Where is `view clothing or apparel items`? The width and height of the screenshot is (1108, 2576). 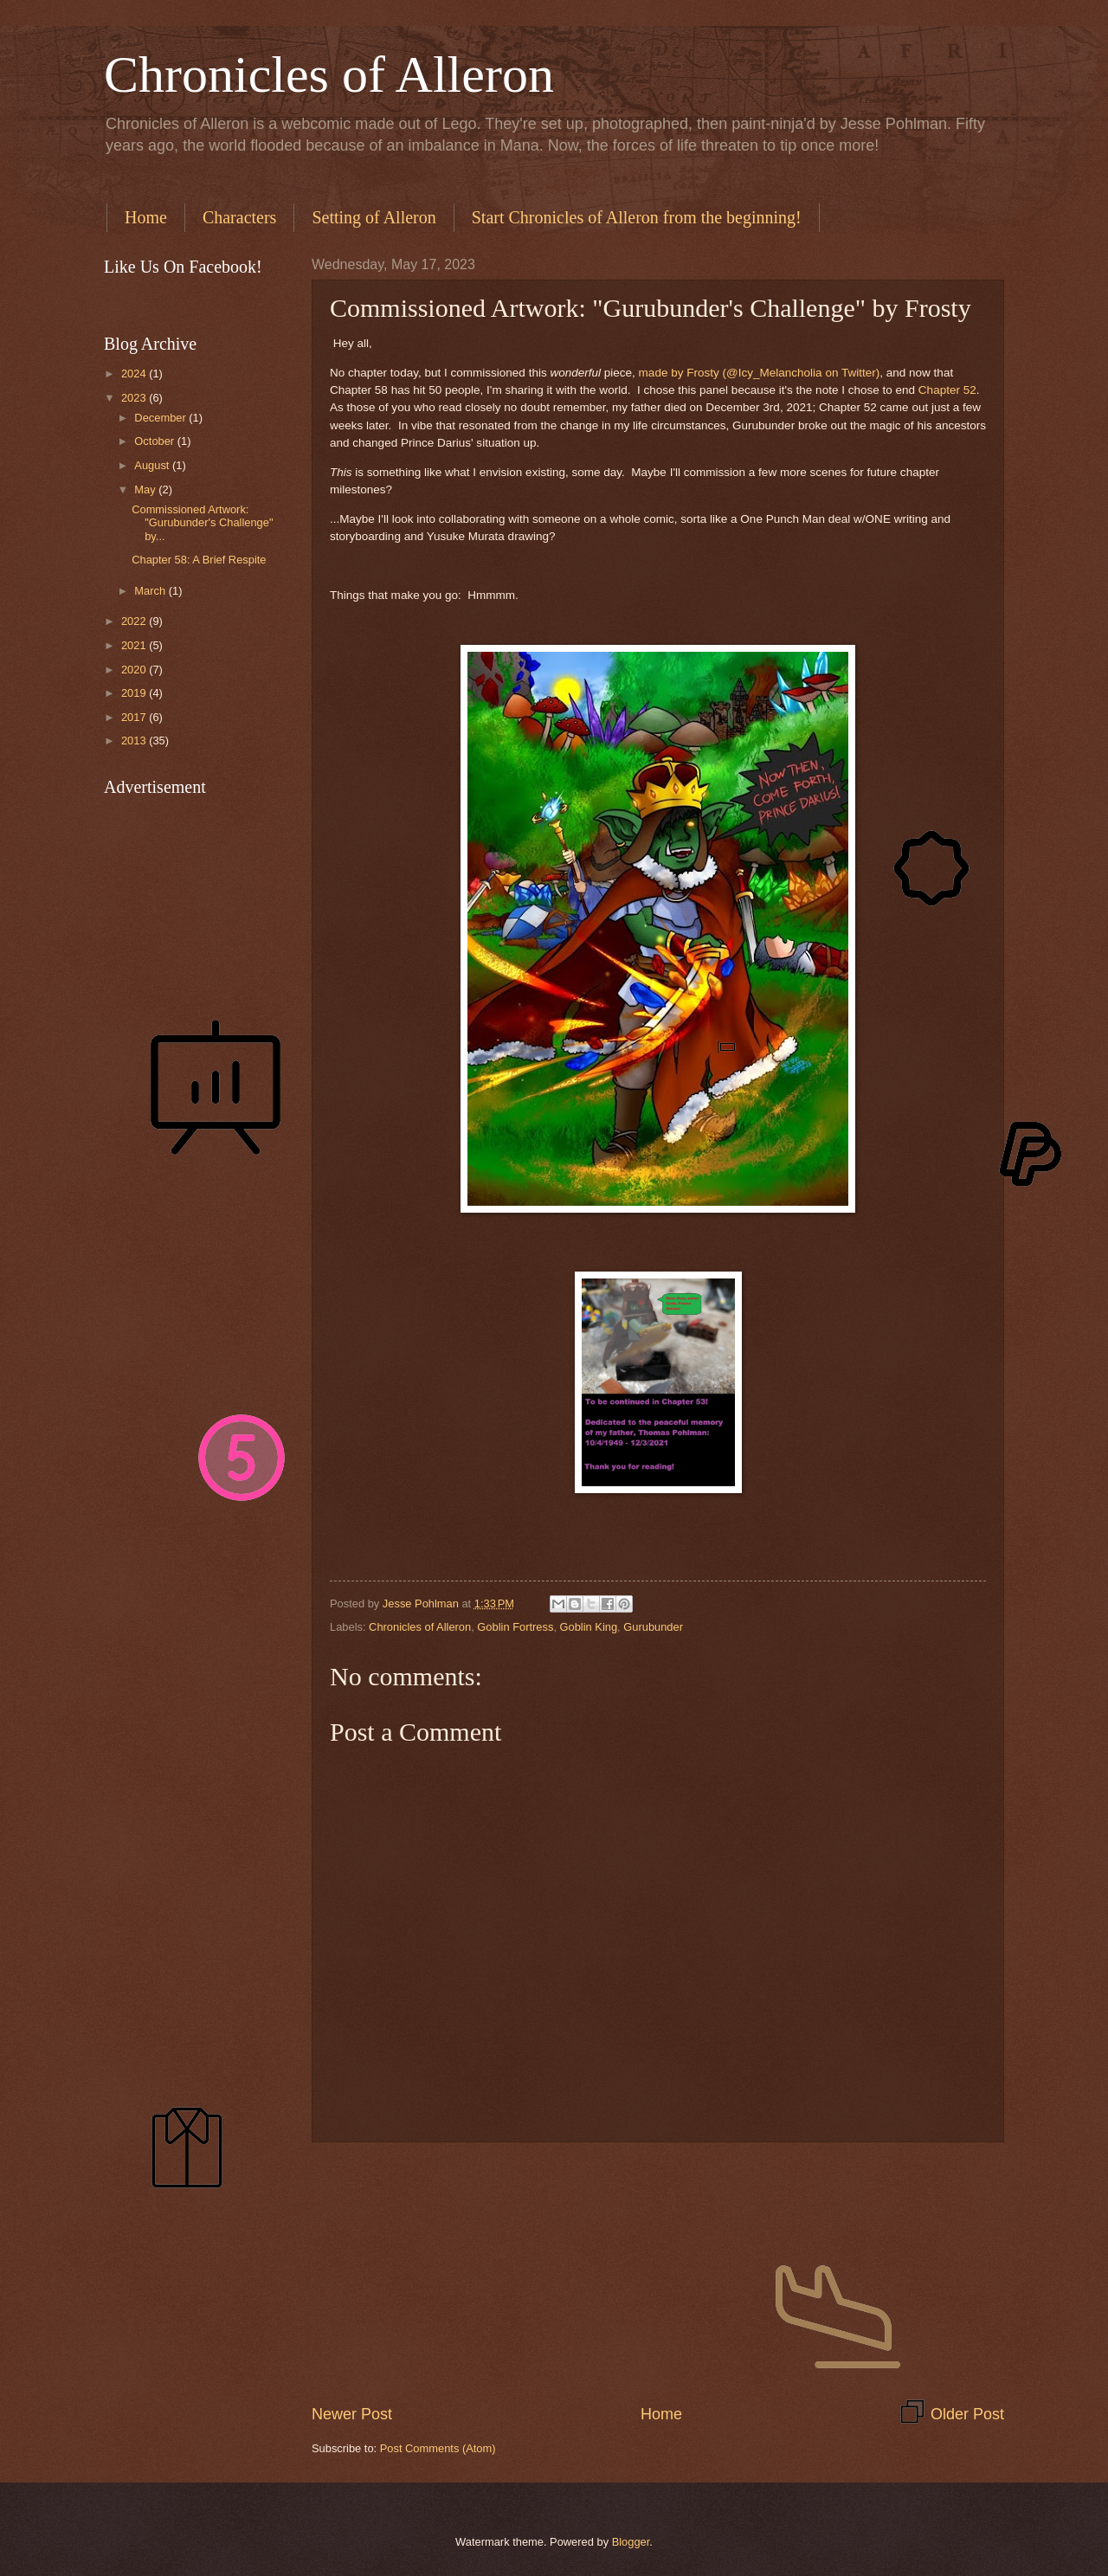
view clothing or apparel items is located at coordinates (187, 2149).